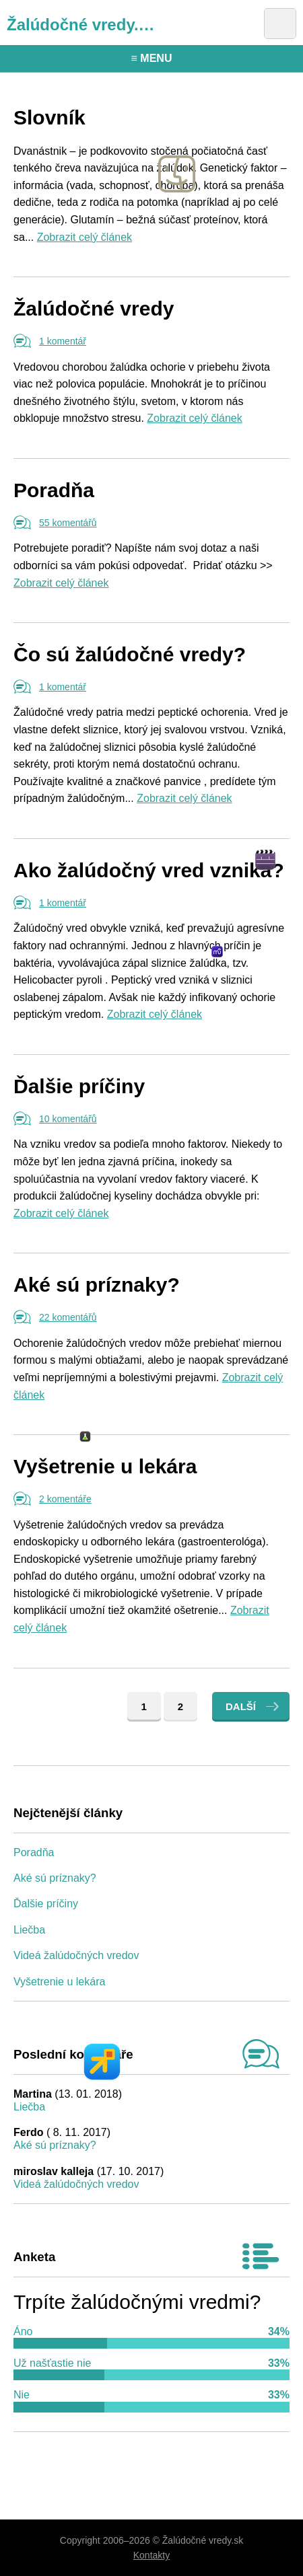 This screenshot has width=303, height=2576. Describe the element at coordinates (265, 860) in the screenshot. I see `open pitivi video editor` at that location.